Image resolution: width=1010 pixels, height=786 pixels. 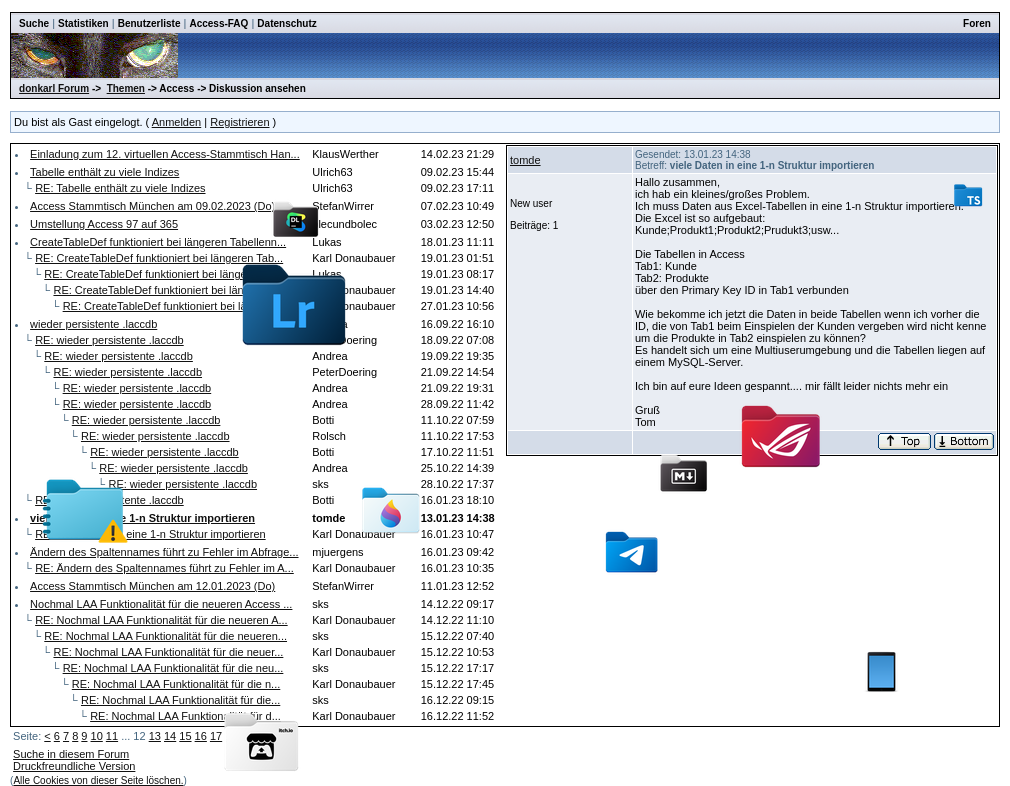 I want to click on open datalore project files folder, so click(x=295, y=220).